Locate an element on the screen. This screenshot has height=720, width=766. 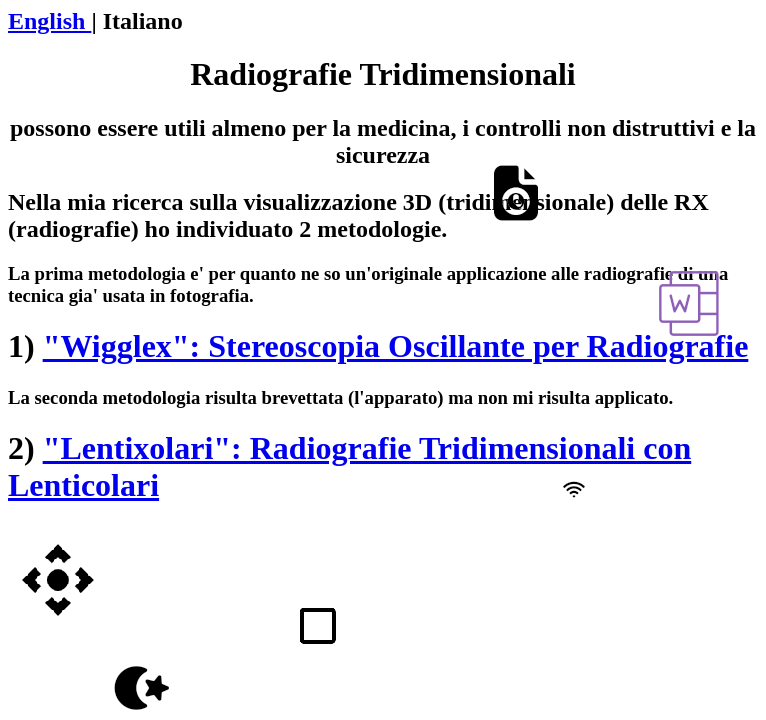
open Microsoft Word is located at coordinates (691, 303).